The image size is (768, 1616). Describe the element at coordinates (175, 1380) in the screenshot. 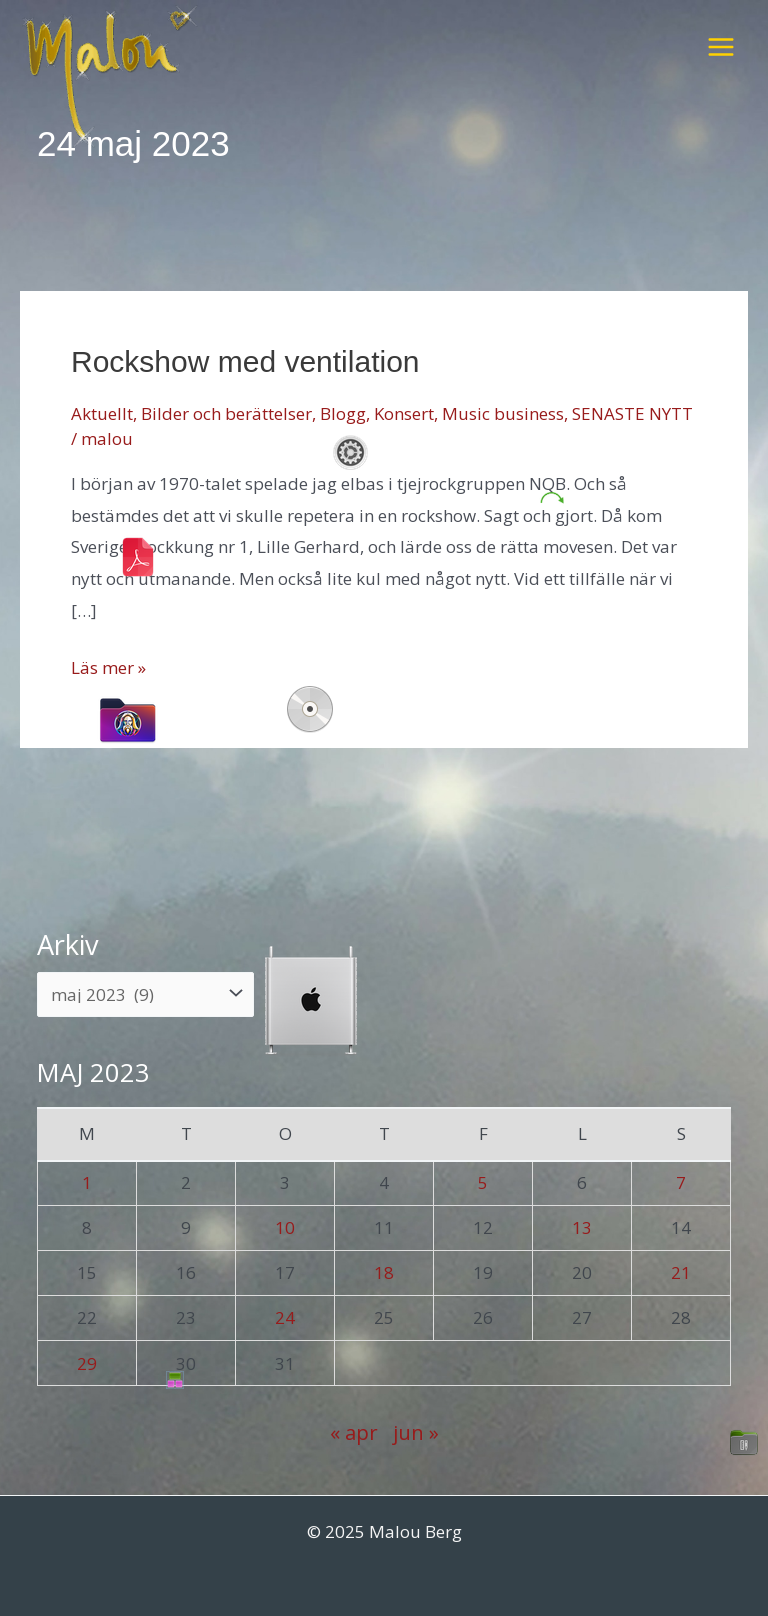

I see `select all items in the current view` at that location.